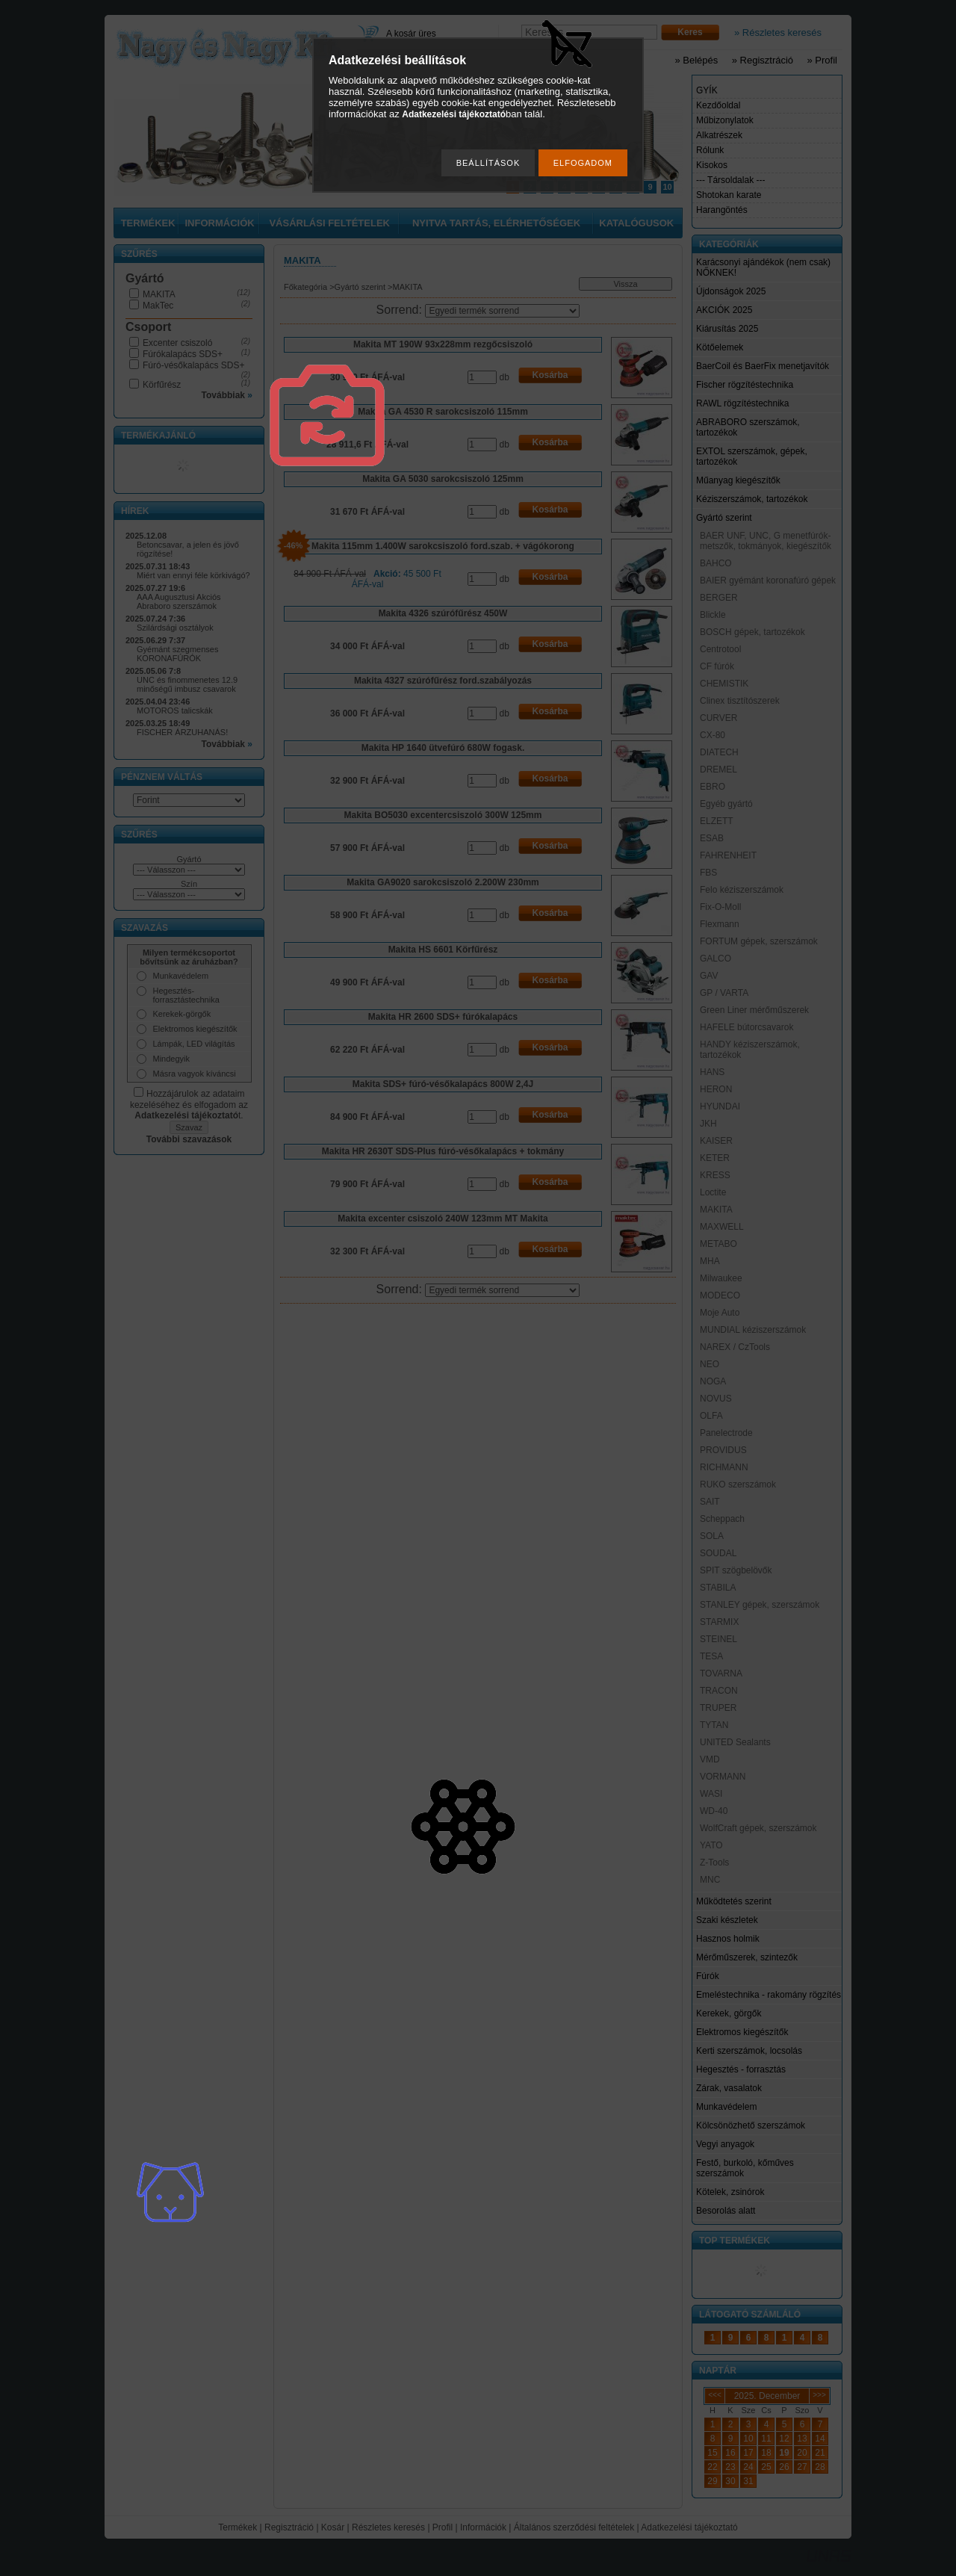  I want to click on view star-ring network topology, so click(463, 1827).